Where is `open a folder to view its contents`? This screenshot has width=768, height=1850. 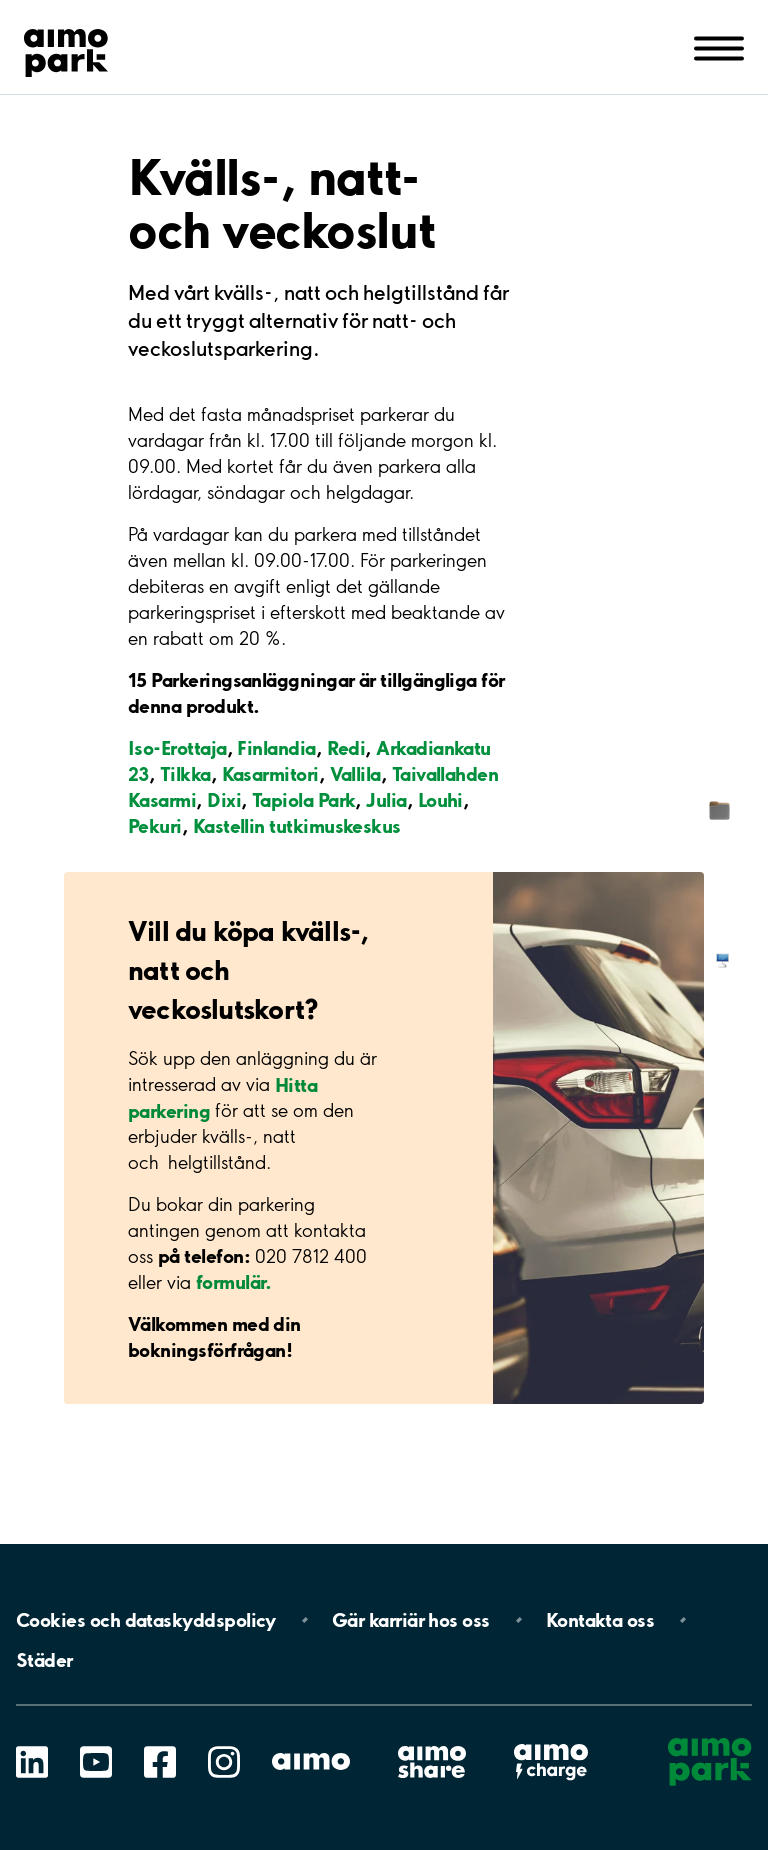
open a folder to view its contents is located at coordinates (719, 810).